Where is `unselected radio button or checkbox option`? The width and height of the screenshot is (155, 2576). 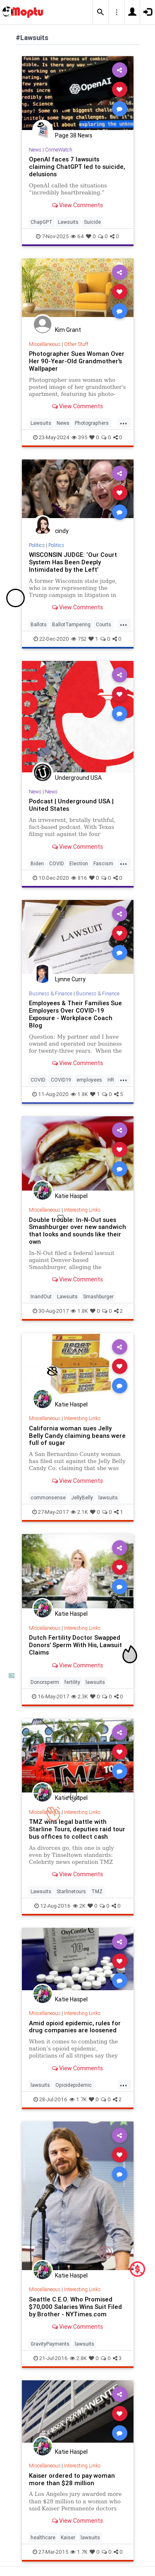
unselected radio button or checkbox option is located at coordinates (15, 598).